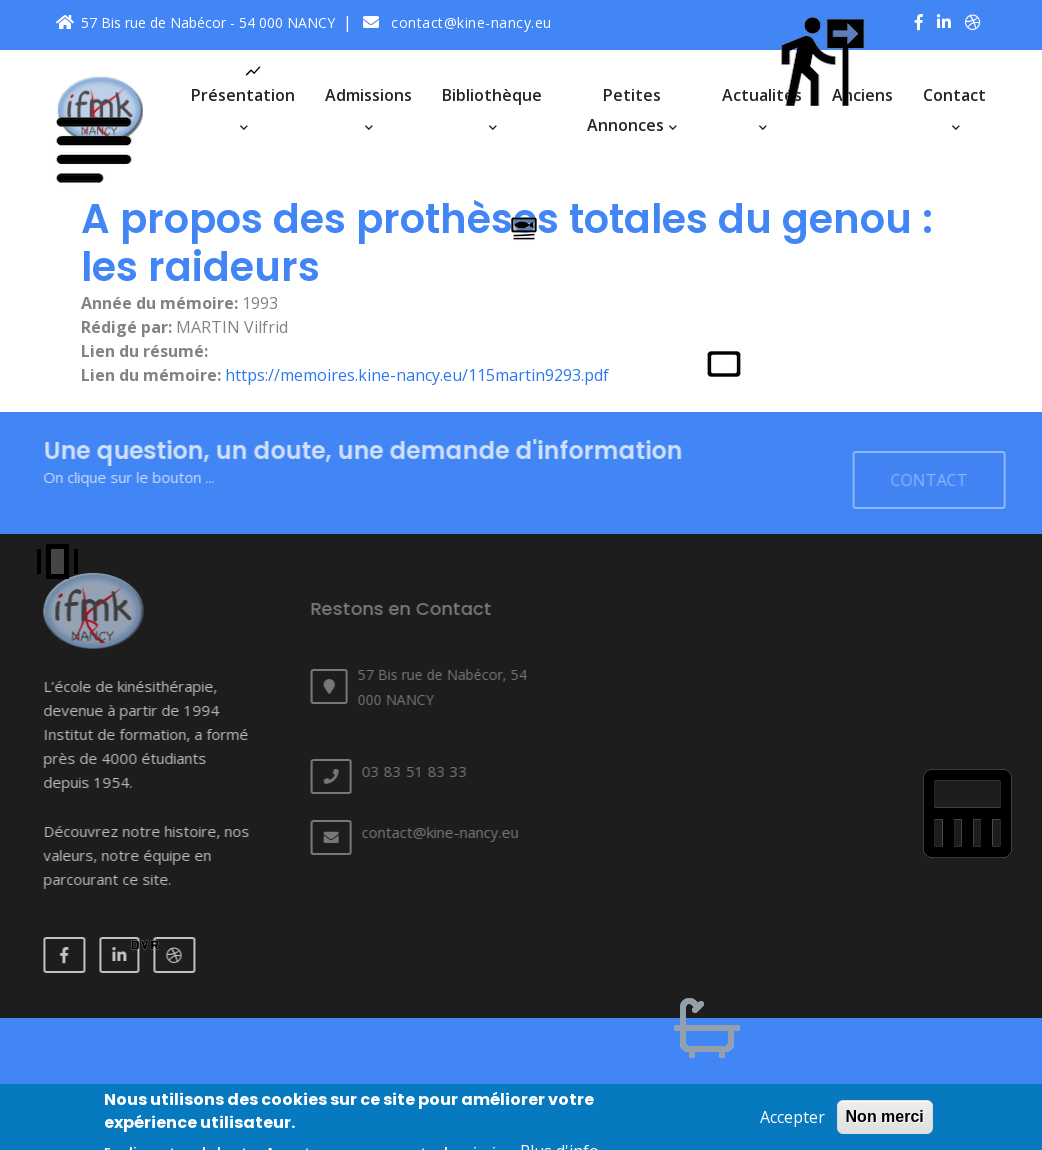 The image size is (1042, 1150). I want to click on view analytics or statistics, so click(253, 71).